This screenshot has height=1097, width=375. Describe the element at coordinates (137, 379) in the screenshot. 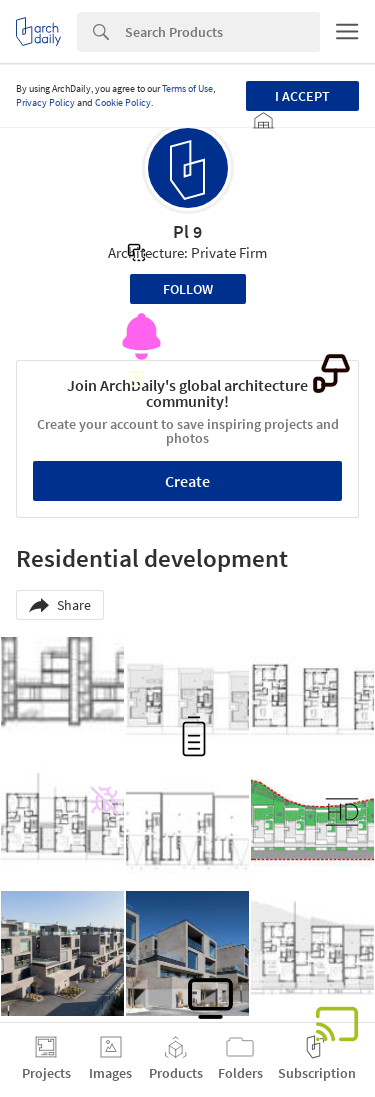

I see `view receipt or transaction in swiss francs` at that location.